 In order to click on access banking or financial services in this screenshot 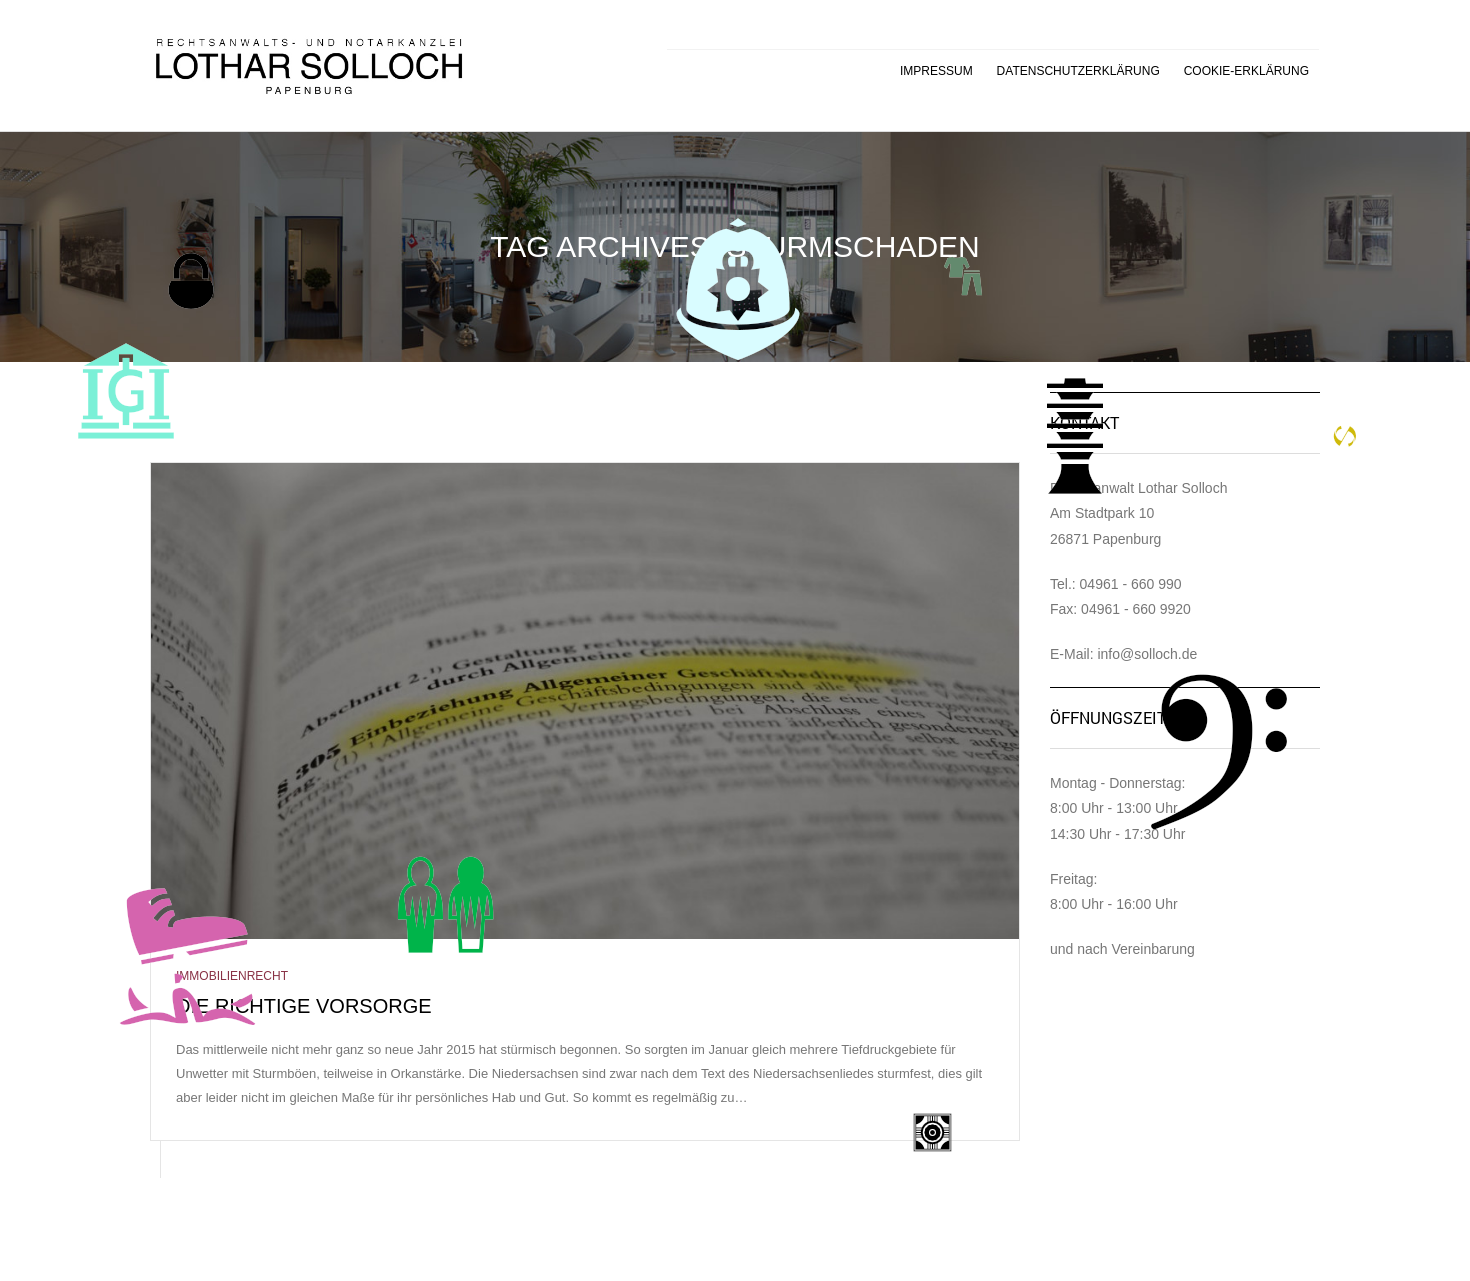, I will do `click(126, 391)`.